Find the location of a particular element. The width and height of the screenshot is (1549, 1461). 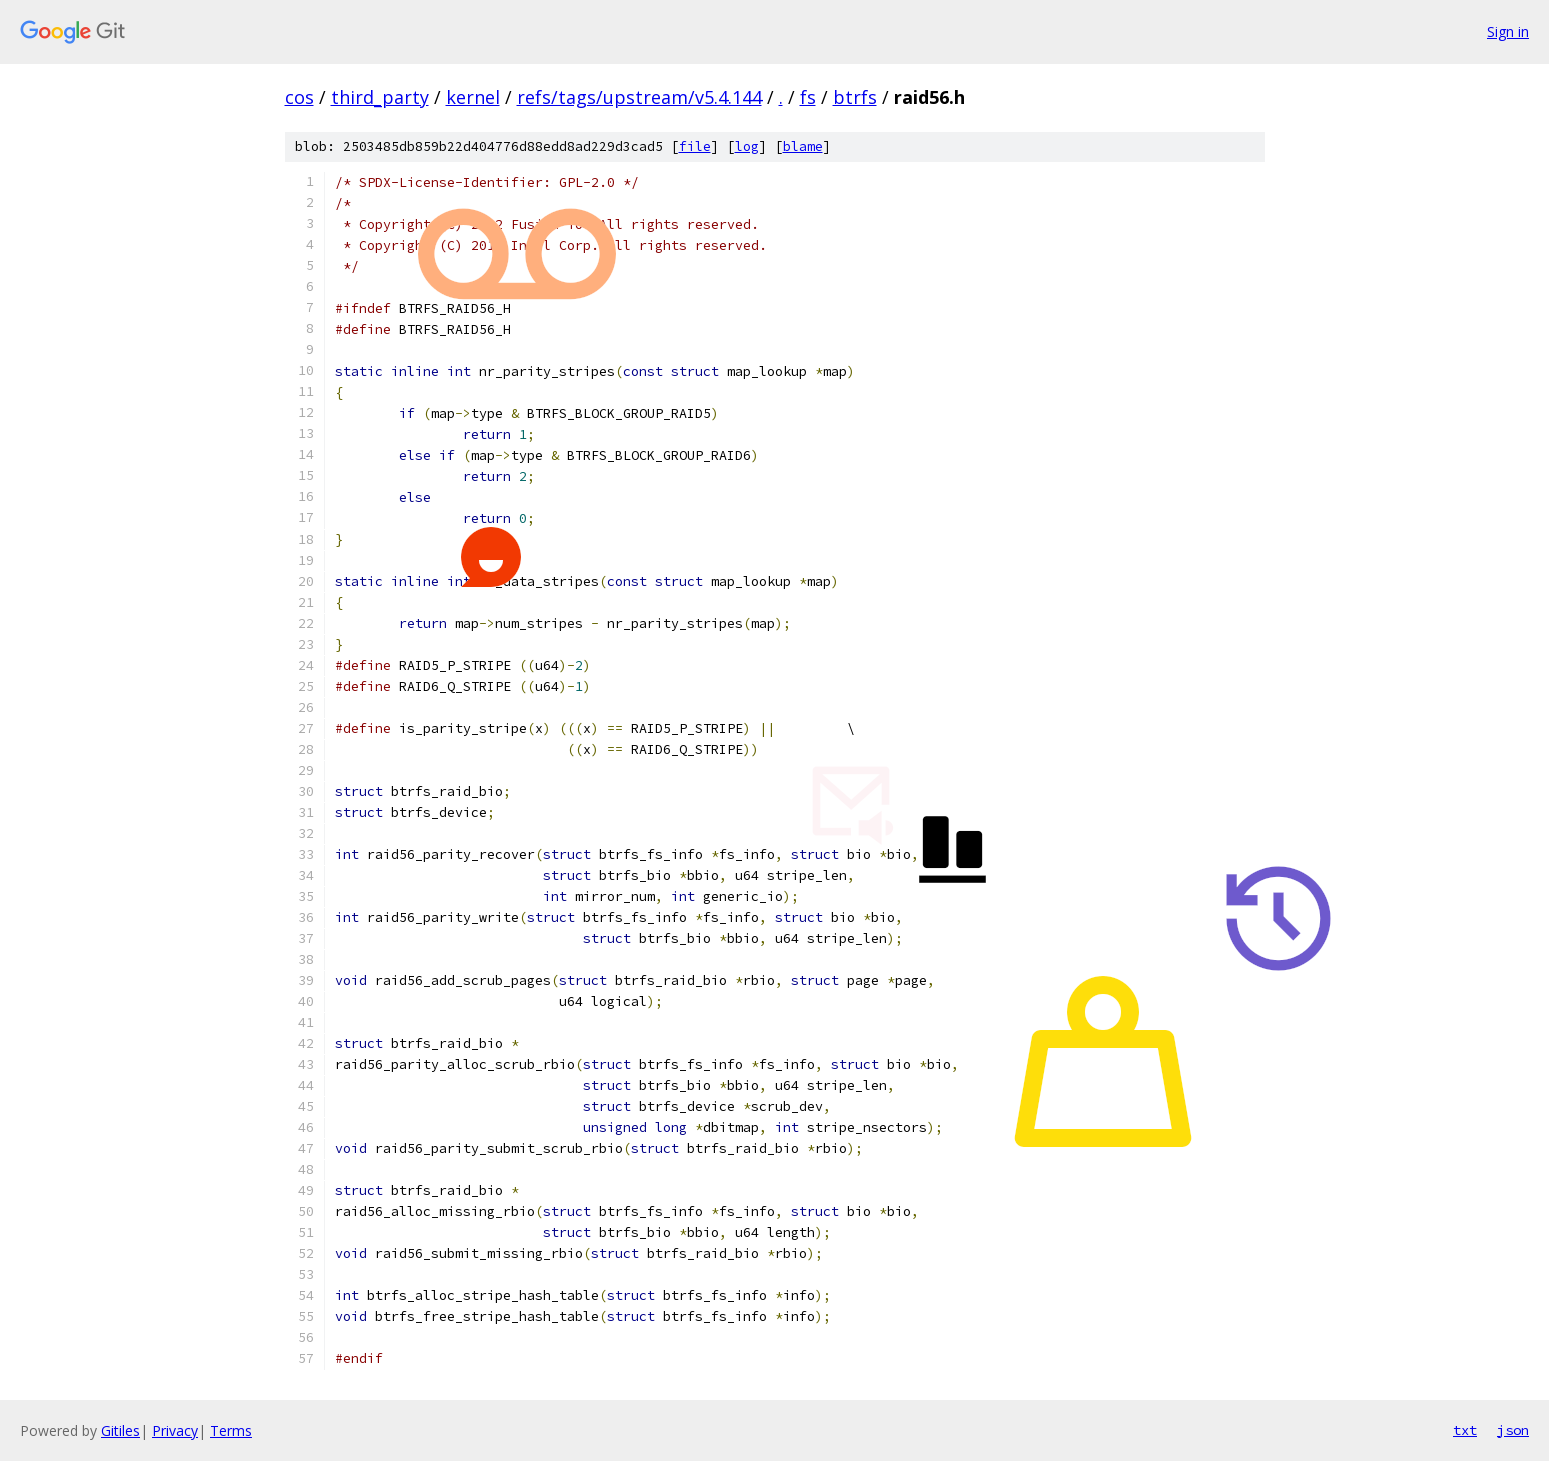

open chat with friendly support is located at coordinates (491, 557).